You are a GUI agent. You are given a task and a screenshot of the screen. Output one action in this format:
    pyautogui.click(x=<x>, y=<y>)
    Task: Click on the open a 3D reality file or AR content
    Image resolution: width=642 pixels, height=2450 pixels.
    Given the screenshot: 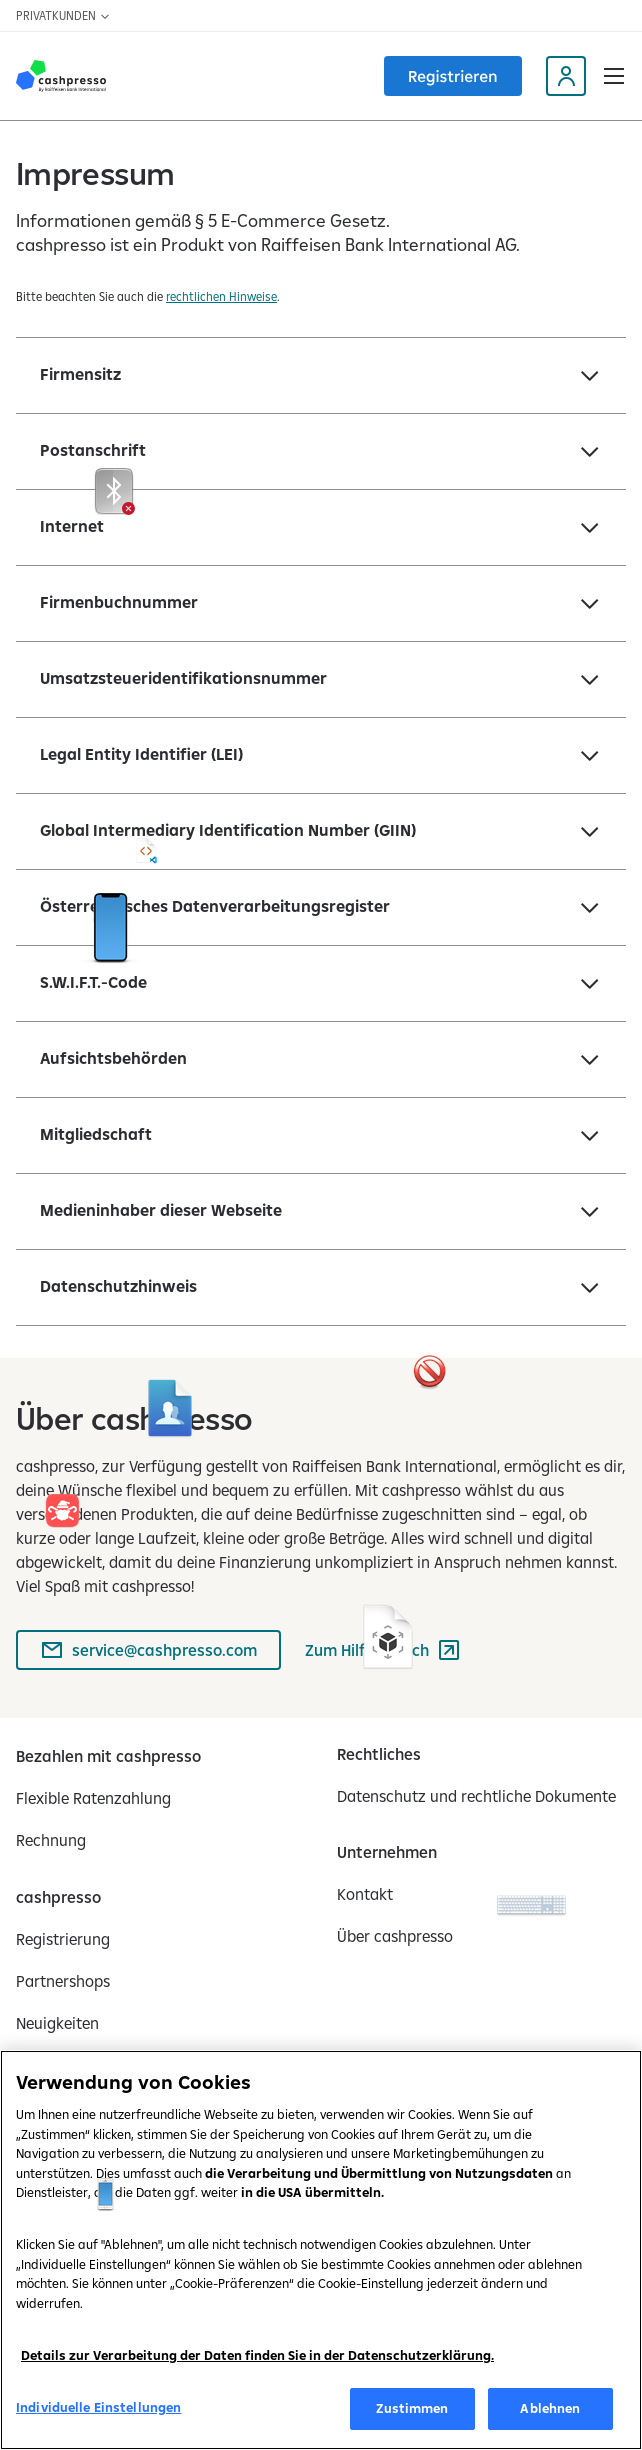 What is the action you would take?
    pyautogui.click(x=388, y=1638)
    